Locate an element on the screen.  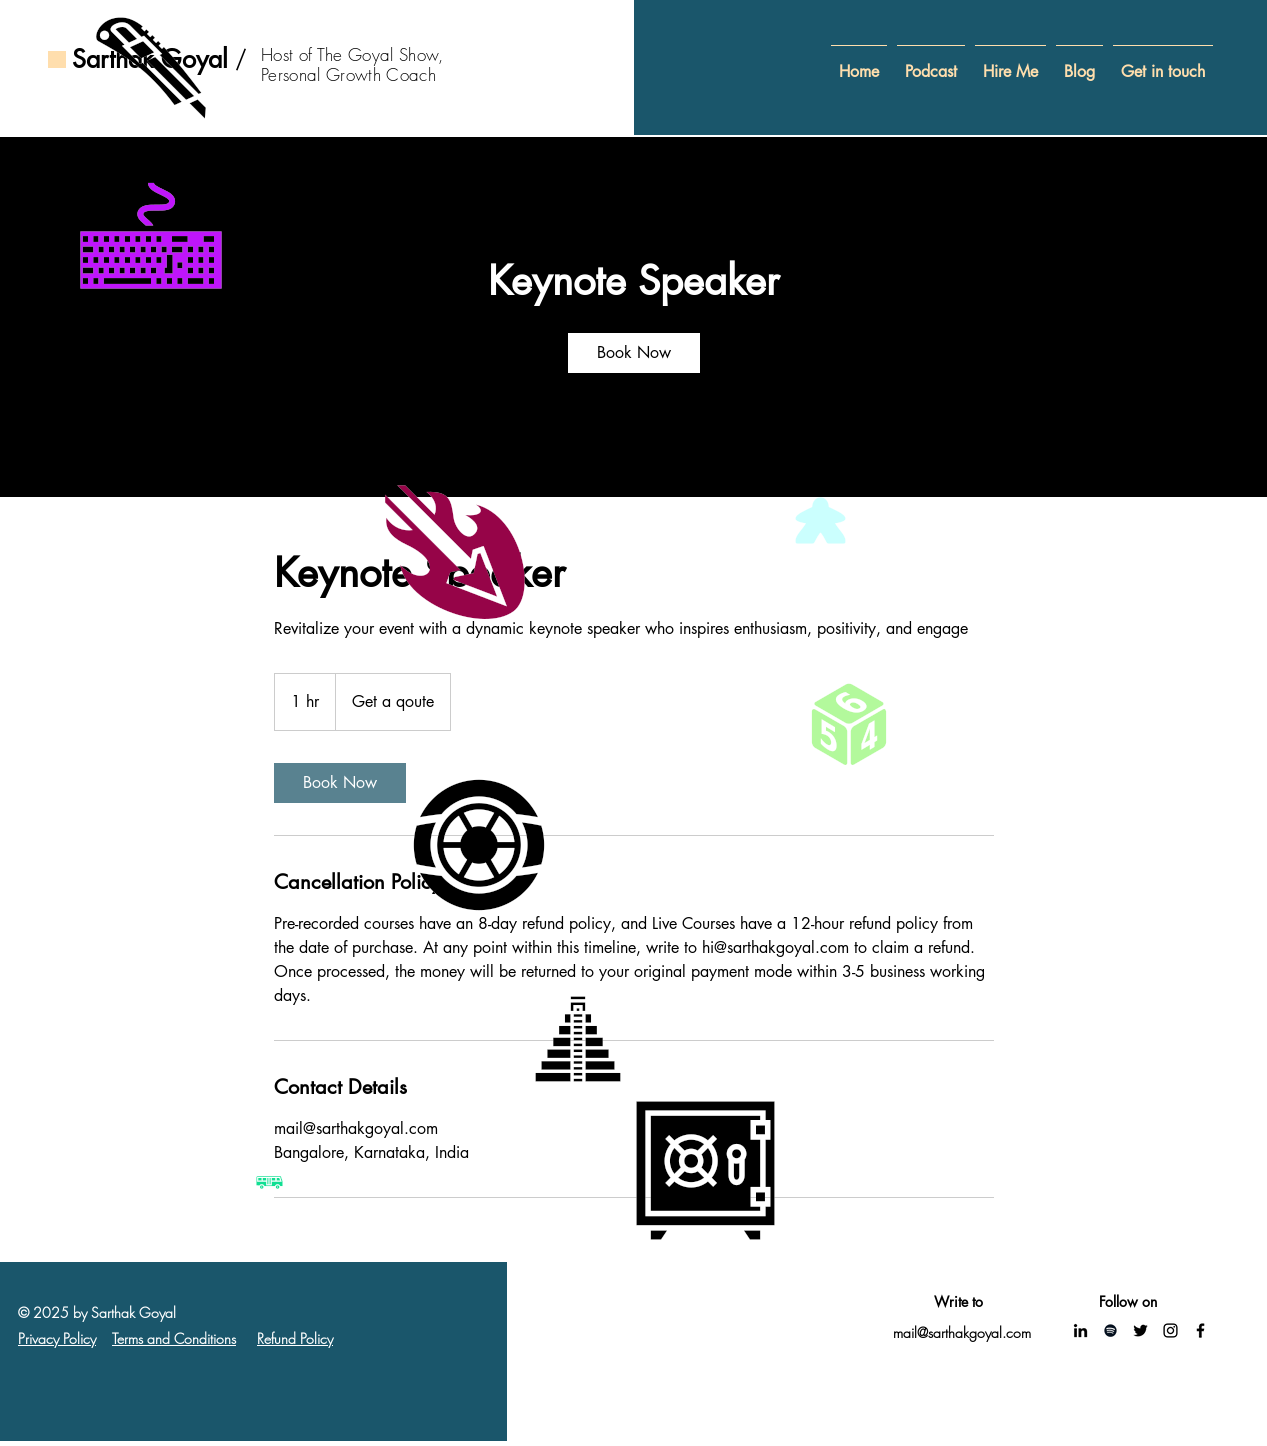
roll the dice or take a random action is located at coordinates (849, 725).